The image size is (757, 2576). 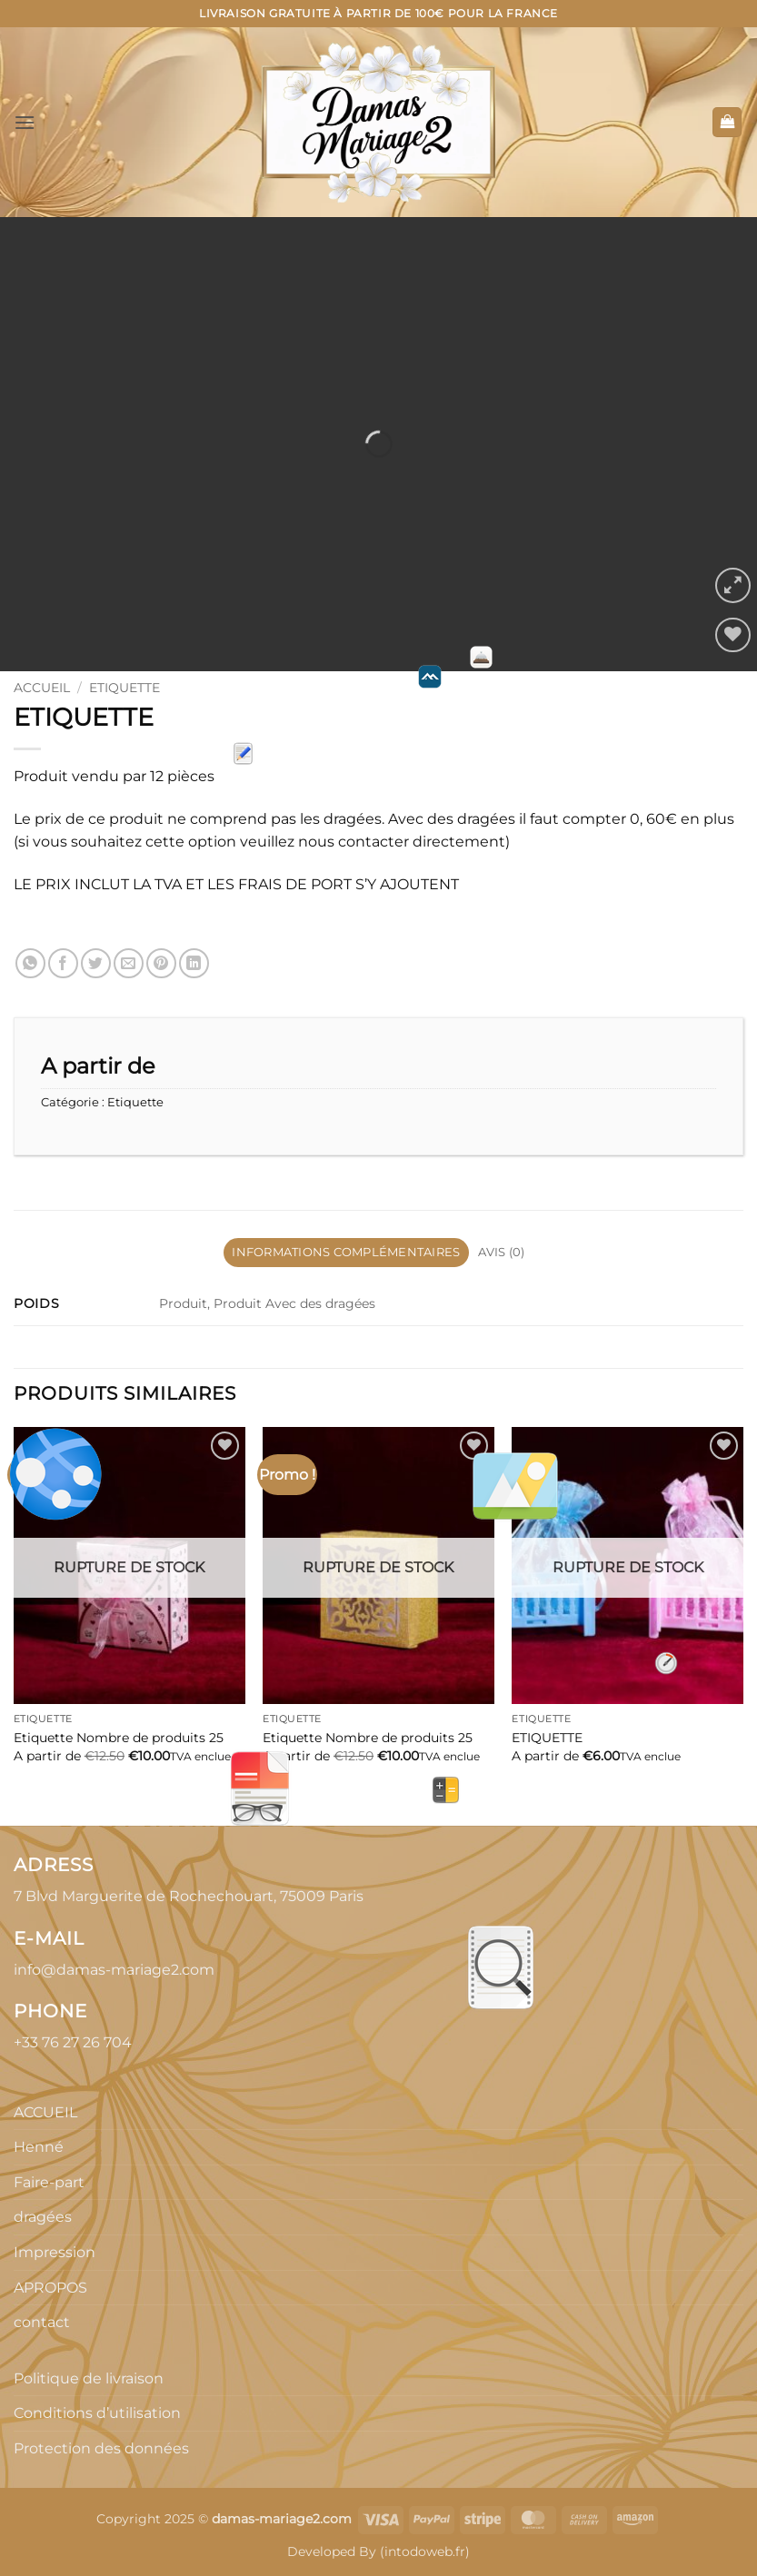 What do you see at coordinates (666, 1663) in the screenshot?
I see `launch sysprof system profiler` at bounding box center [666, 1663].